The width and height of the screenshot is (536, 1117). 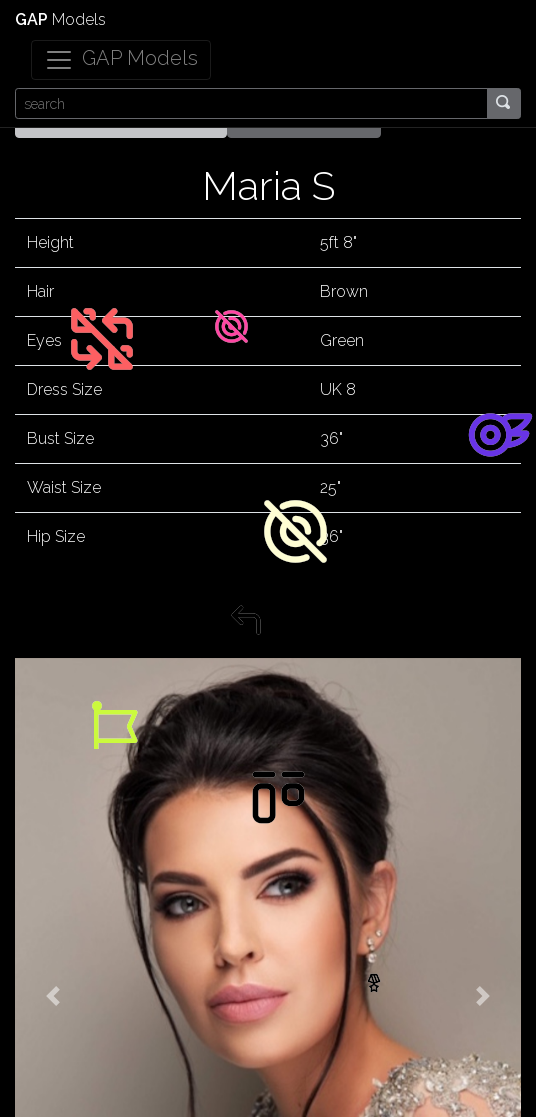 What do you see at coordinates (295, 531) in the screenshot?
I see `disable email or mention notifications` at bounding box center [295, 531].